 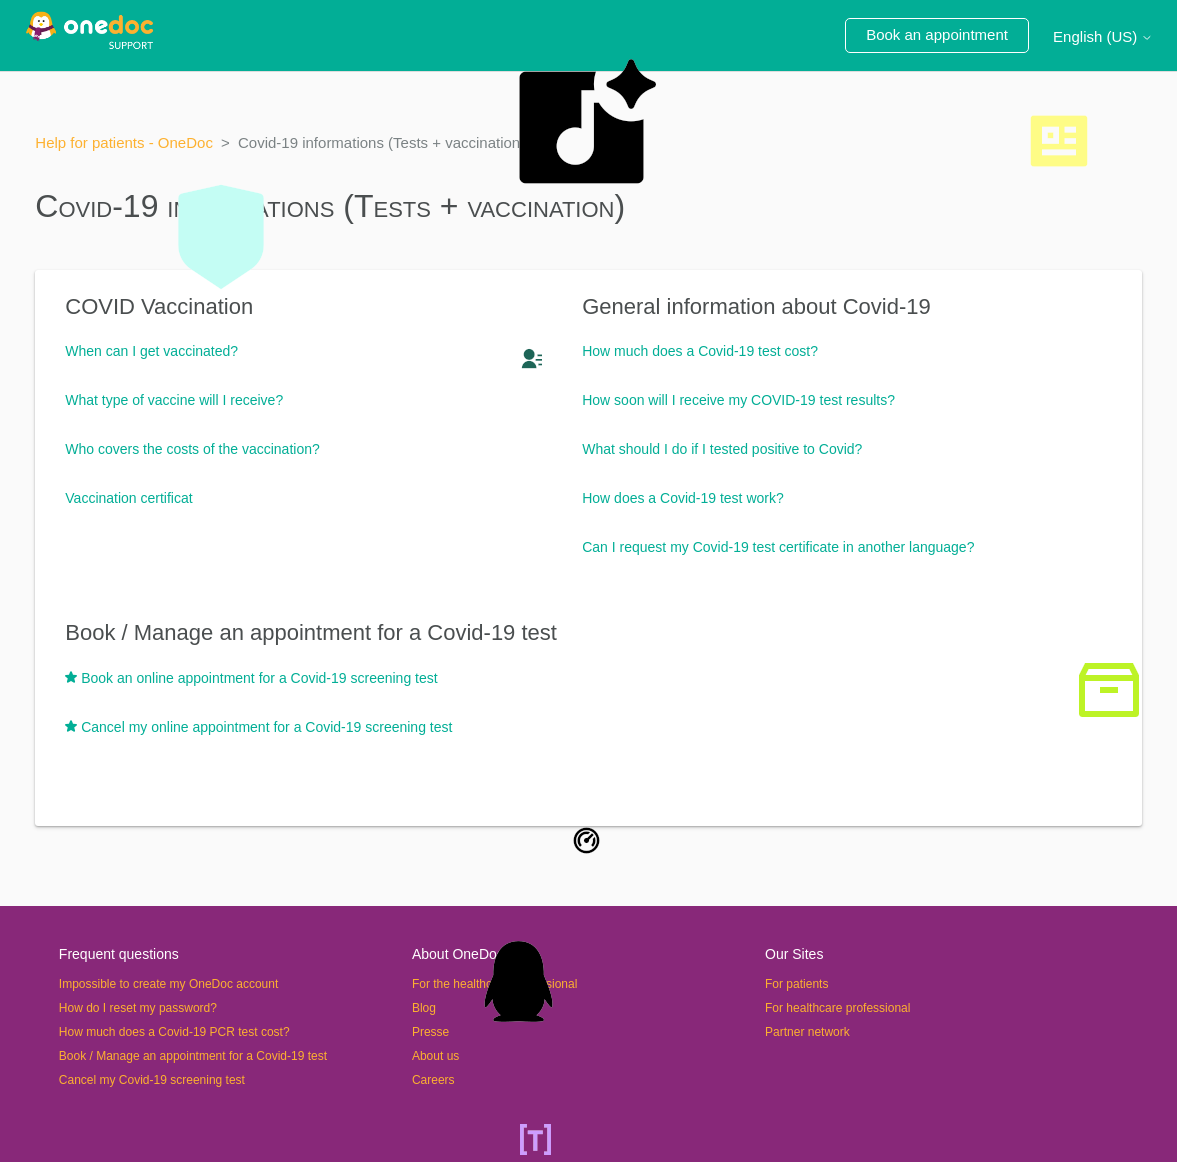 What do you see at coordinates (1109, 690) in the screenshot?
I see `archive items or documents` at bounding box center [1109, 690].